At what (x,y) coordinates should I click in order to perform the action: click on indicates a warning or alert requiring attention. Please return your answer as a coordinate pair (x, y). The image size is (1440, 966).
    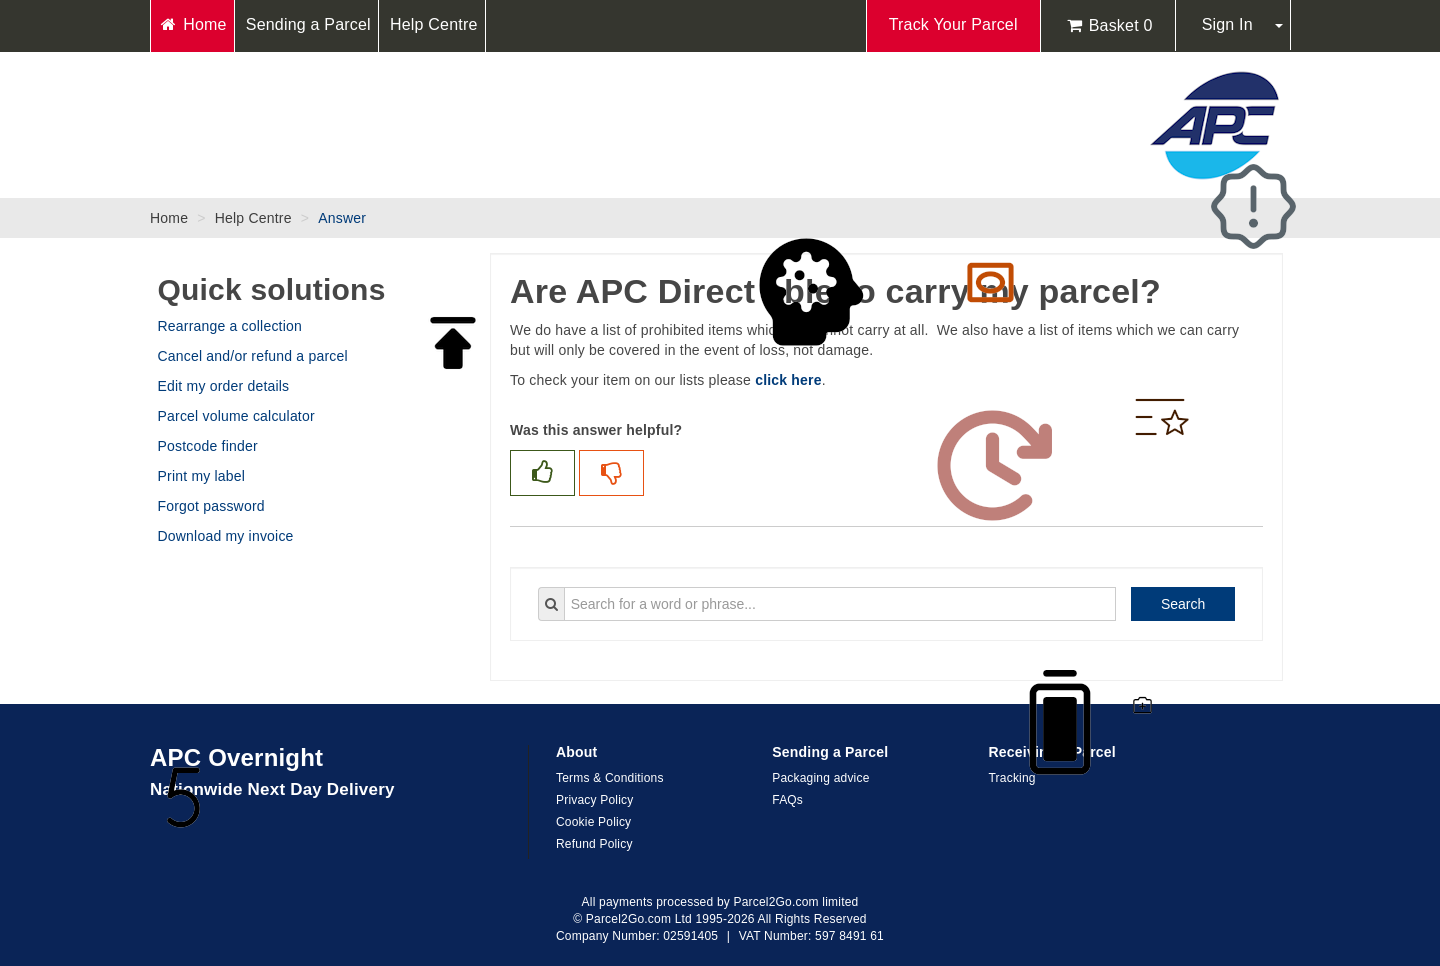
    Looking at the image, I should click on (1253, 206).